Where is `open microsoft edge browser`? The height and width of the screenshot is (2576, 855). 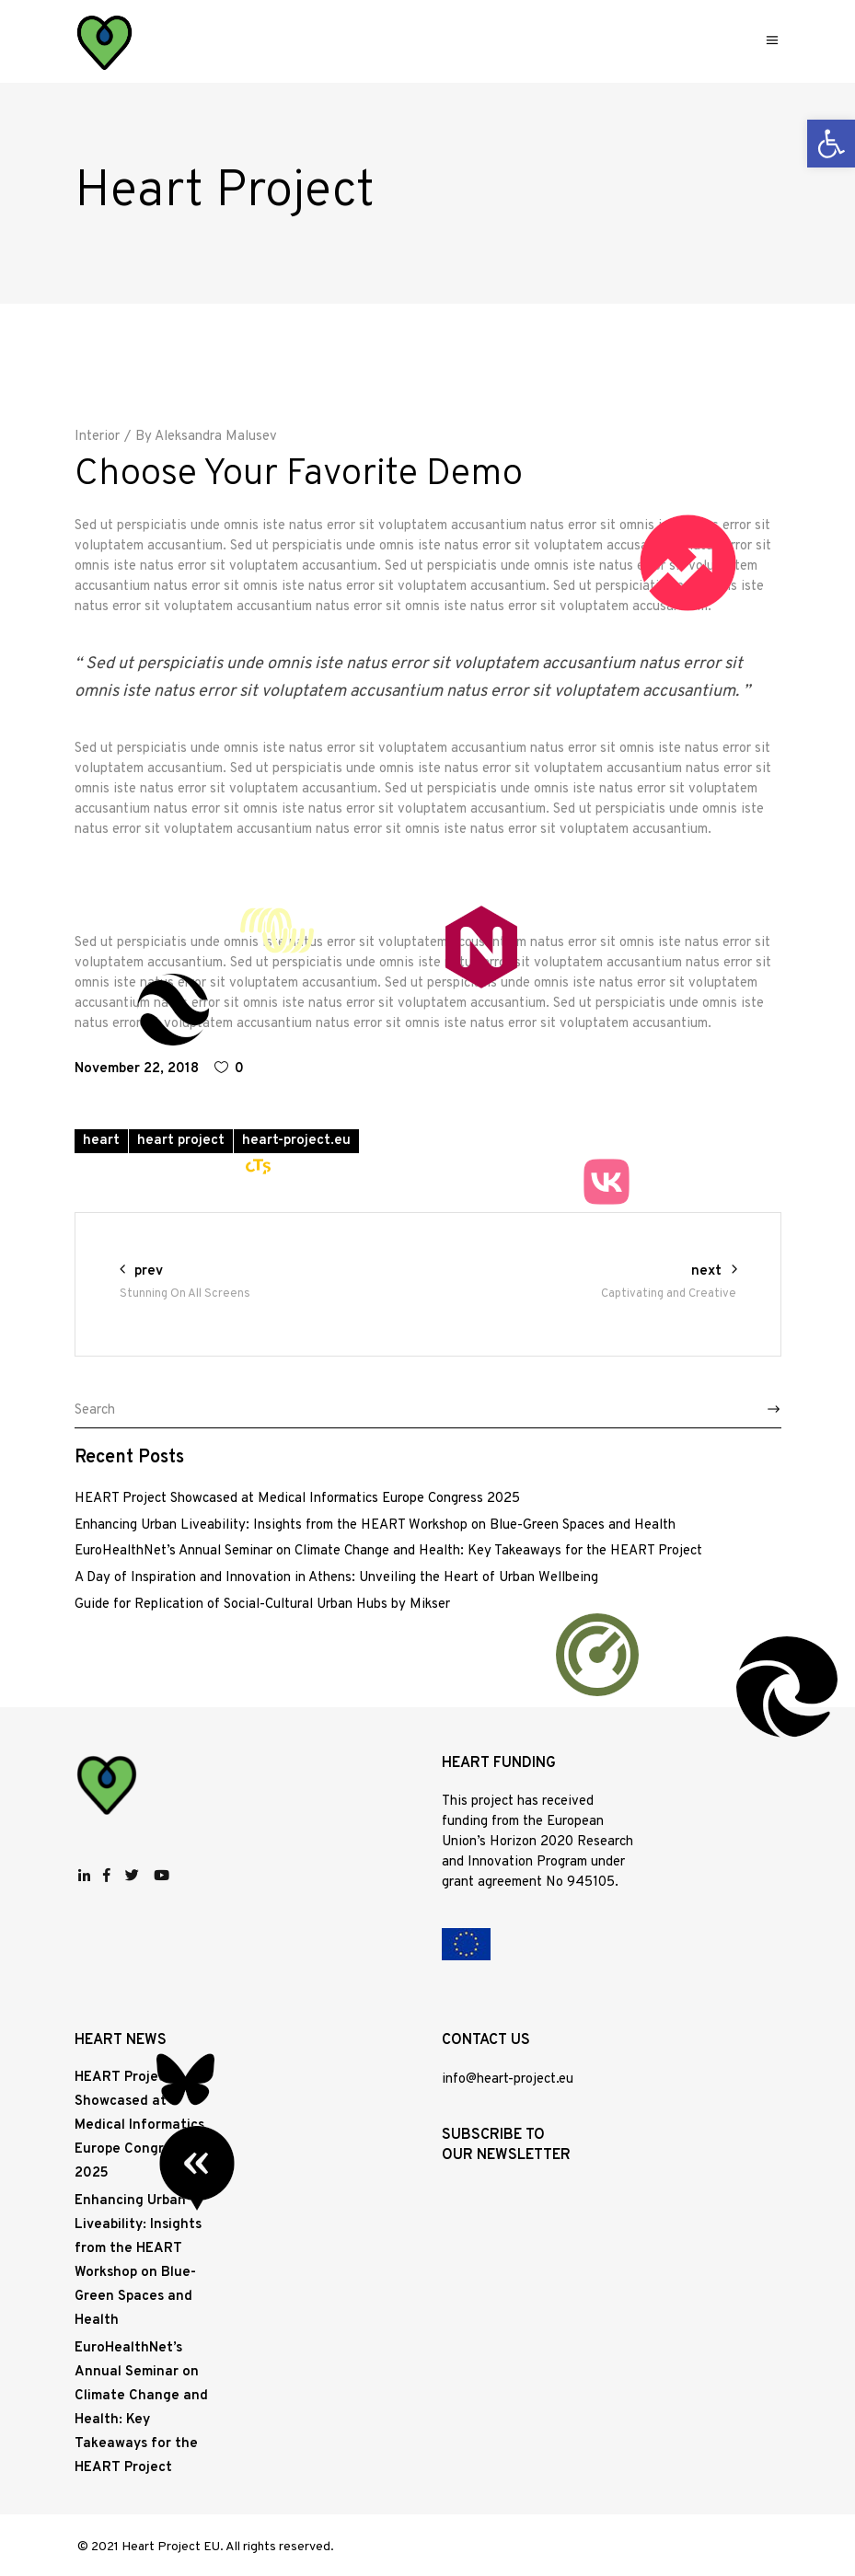
open microsoft edge browser is located at coordinates (787, 1687).